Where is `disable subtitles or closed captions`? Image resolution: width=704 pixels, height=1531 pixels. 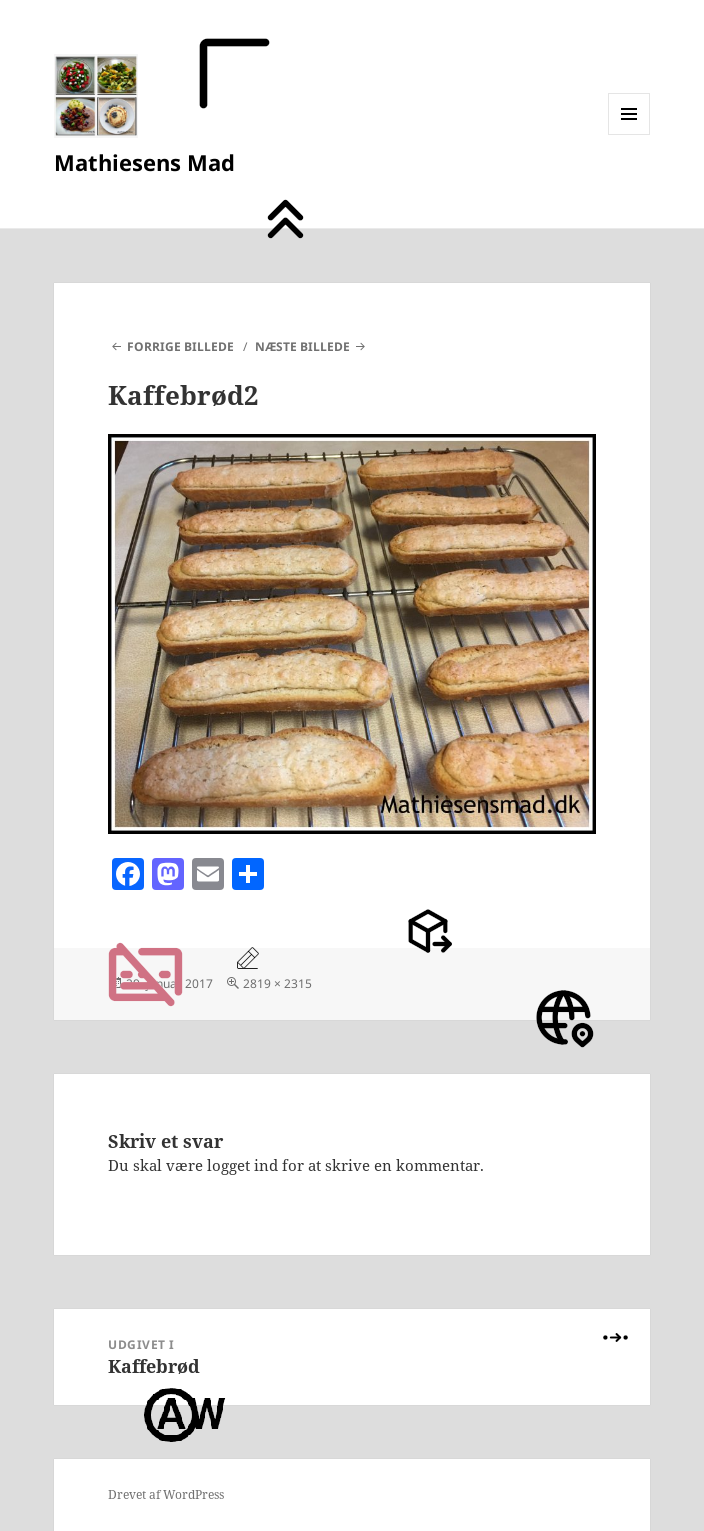 disable subtitles or closed captions is located at coordinates (145, 974).